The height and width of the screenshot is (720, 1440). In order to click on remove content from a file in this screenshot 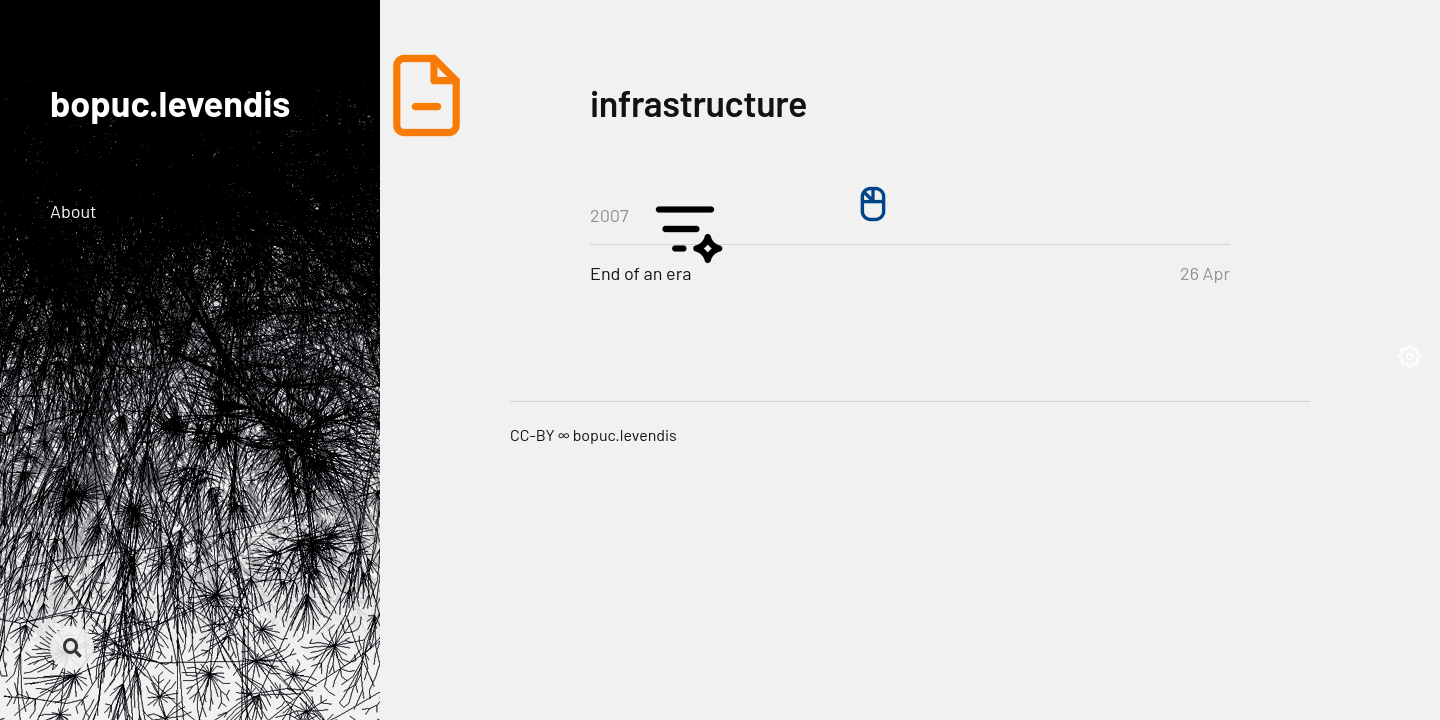, I will do `click(426, 95)`.